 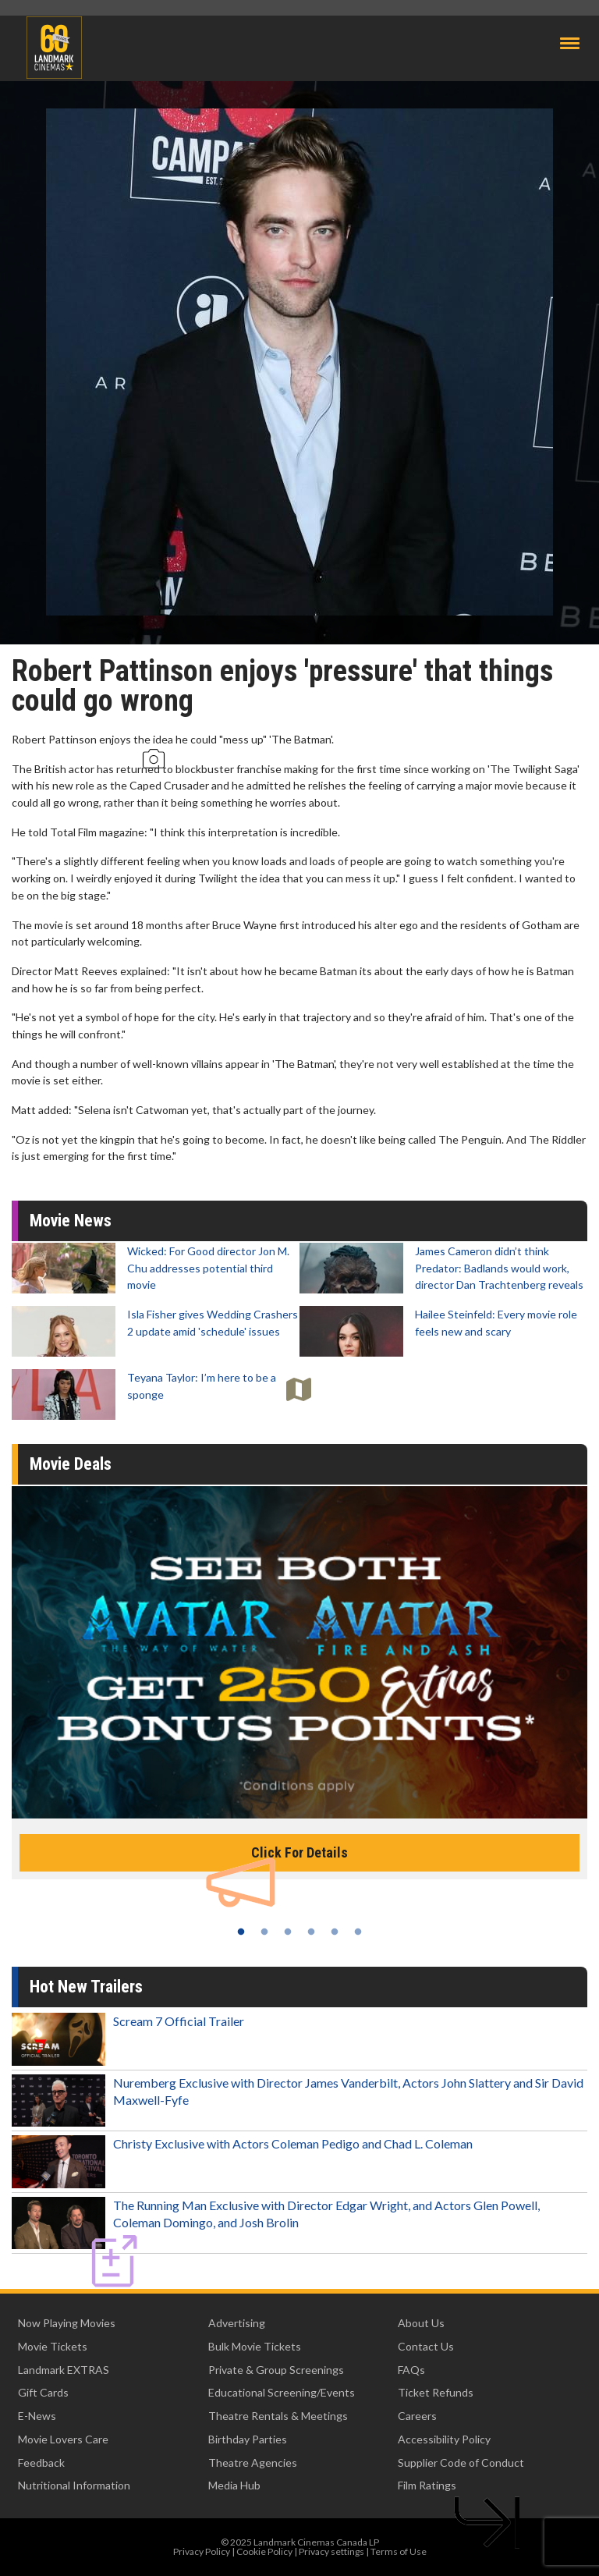 What do you see at coordinates (154, 759) in the screenshot?
I see `take a photo` at bounding box center [154, 759].